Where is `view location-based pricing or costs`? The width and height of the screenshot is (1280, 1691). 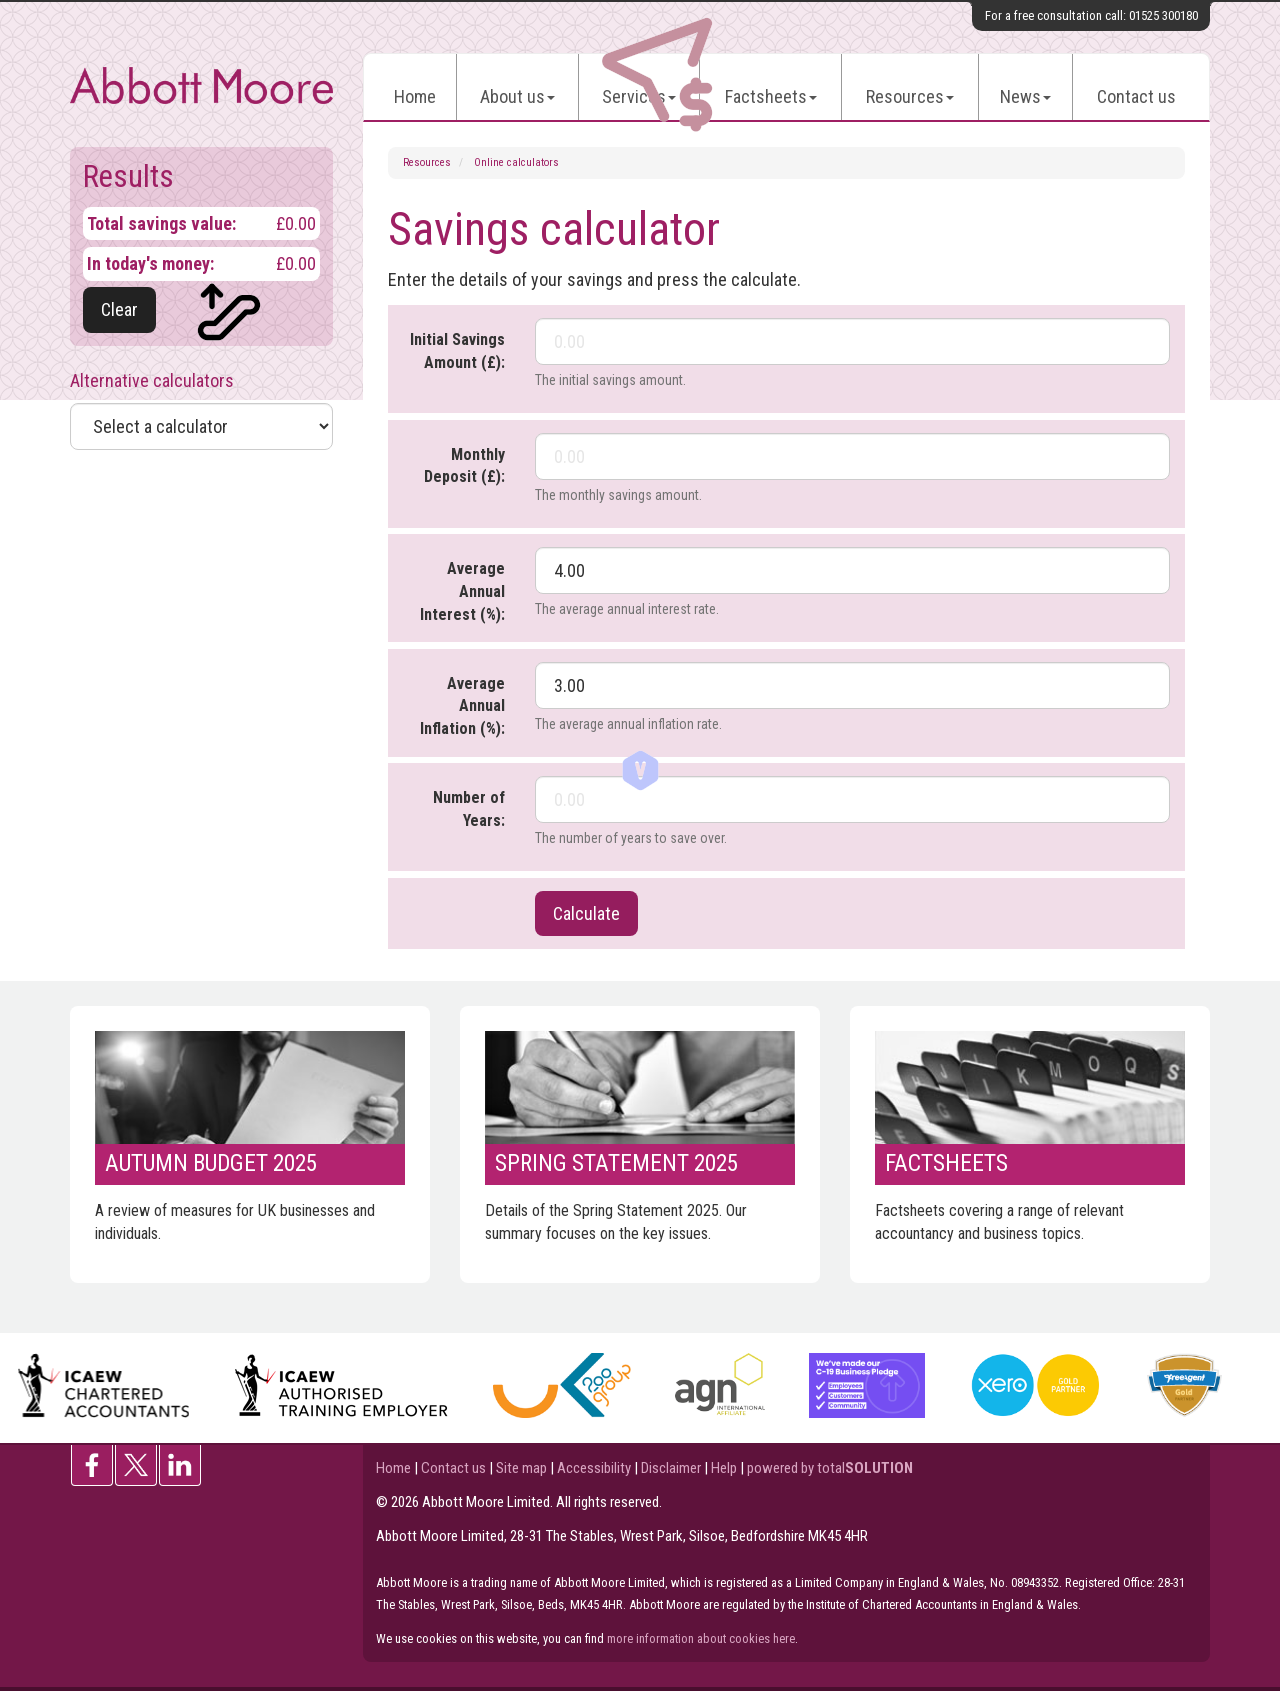
view location-based pricing or costs is located at coordinates (658, 72).